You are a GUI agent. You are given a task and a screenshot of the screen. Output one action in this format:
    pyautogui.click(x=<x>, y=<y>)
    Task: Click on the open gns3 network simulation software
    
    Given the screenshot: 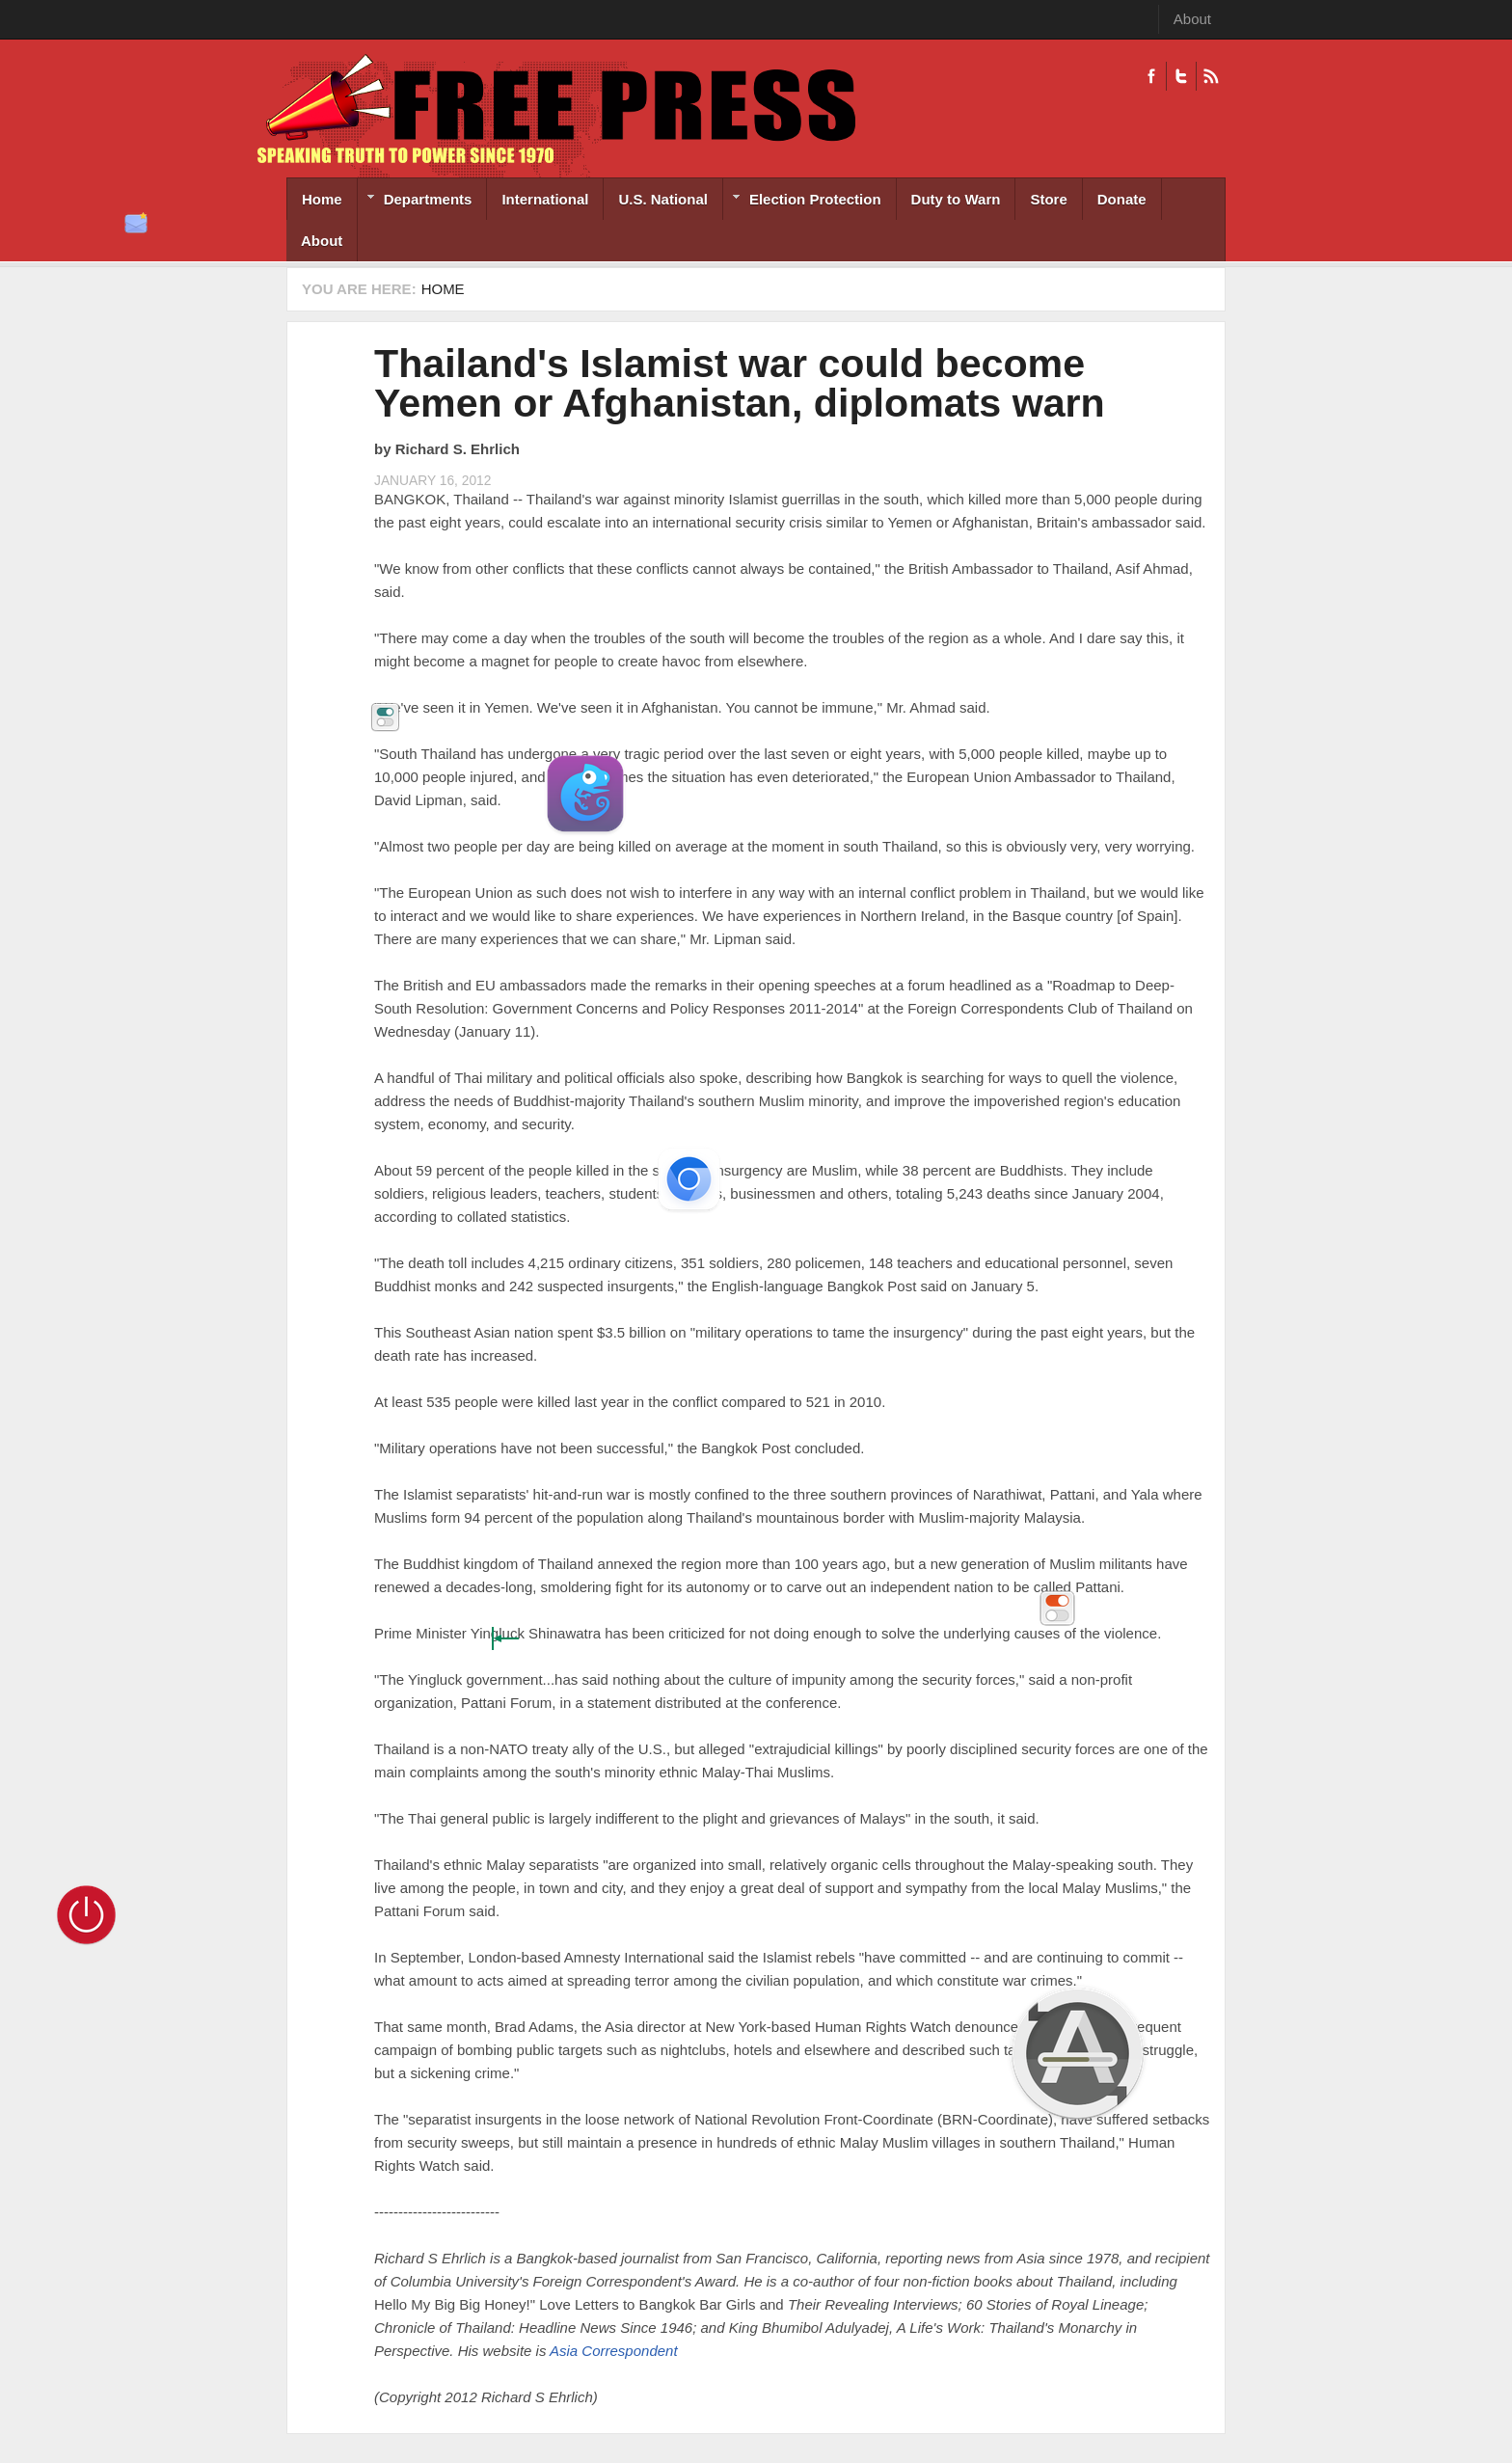 What is the action you would take?
    pyautogui.click(x=585, y=794)
    